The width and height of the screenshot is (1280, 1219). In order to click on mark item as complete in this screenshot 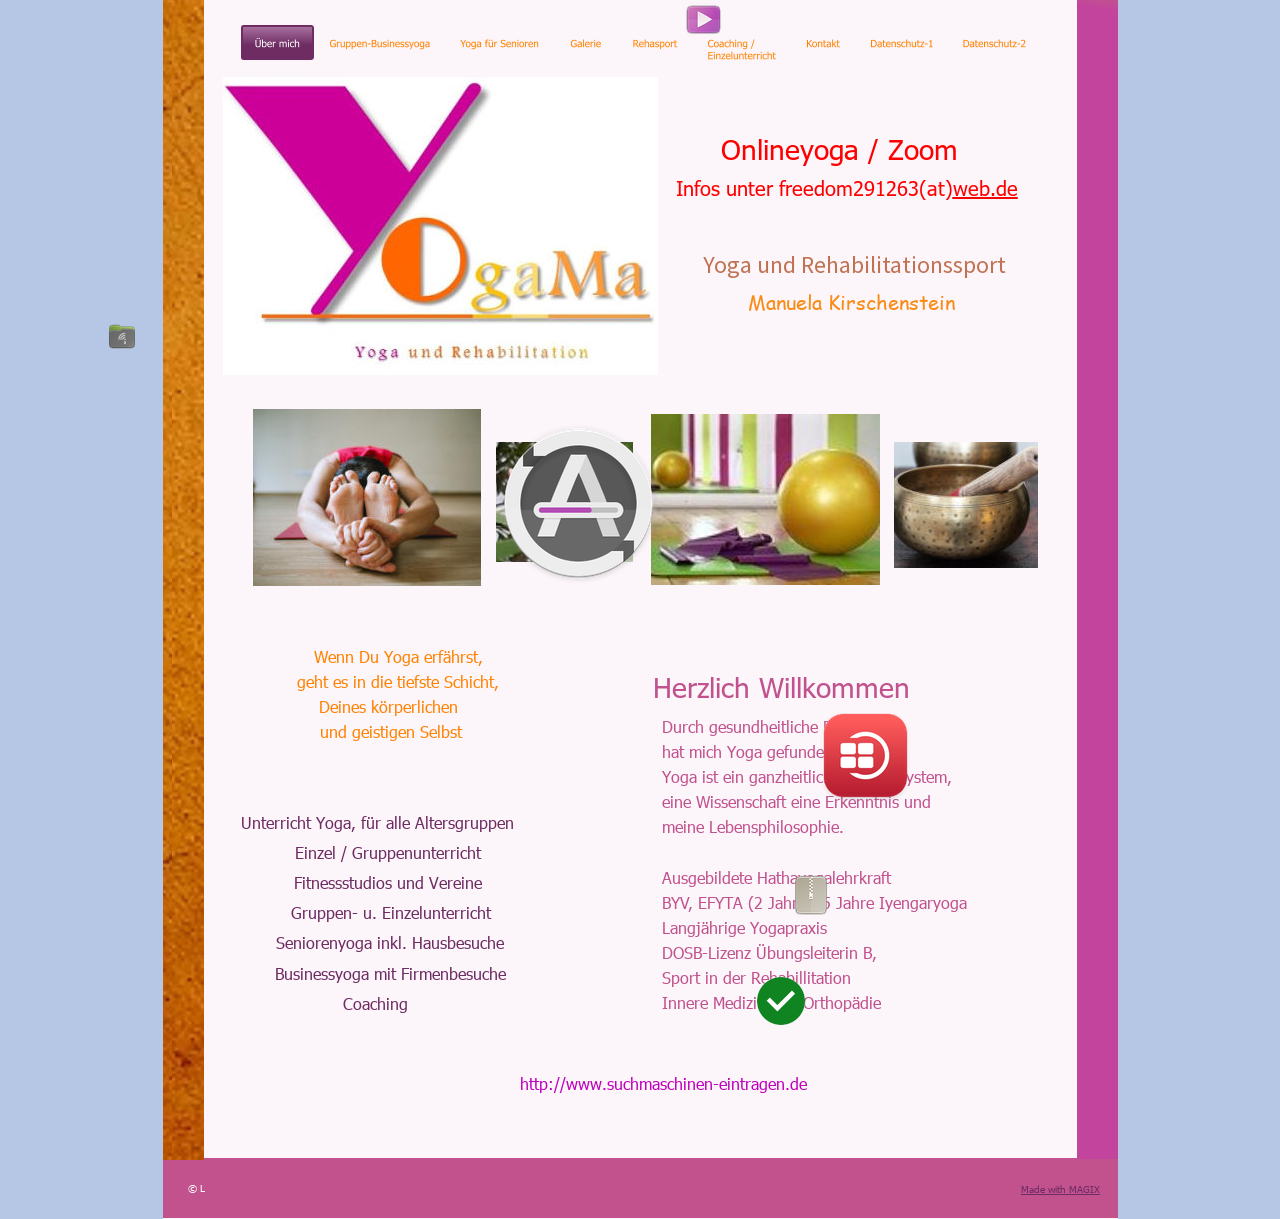, I will do `click(781, 1001)`.